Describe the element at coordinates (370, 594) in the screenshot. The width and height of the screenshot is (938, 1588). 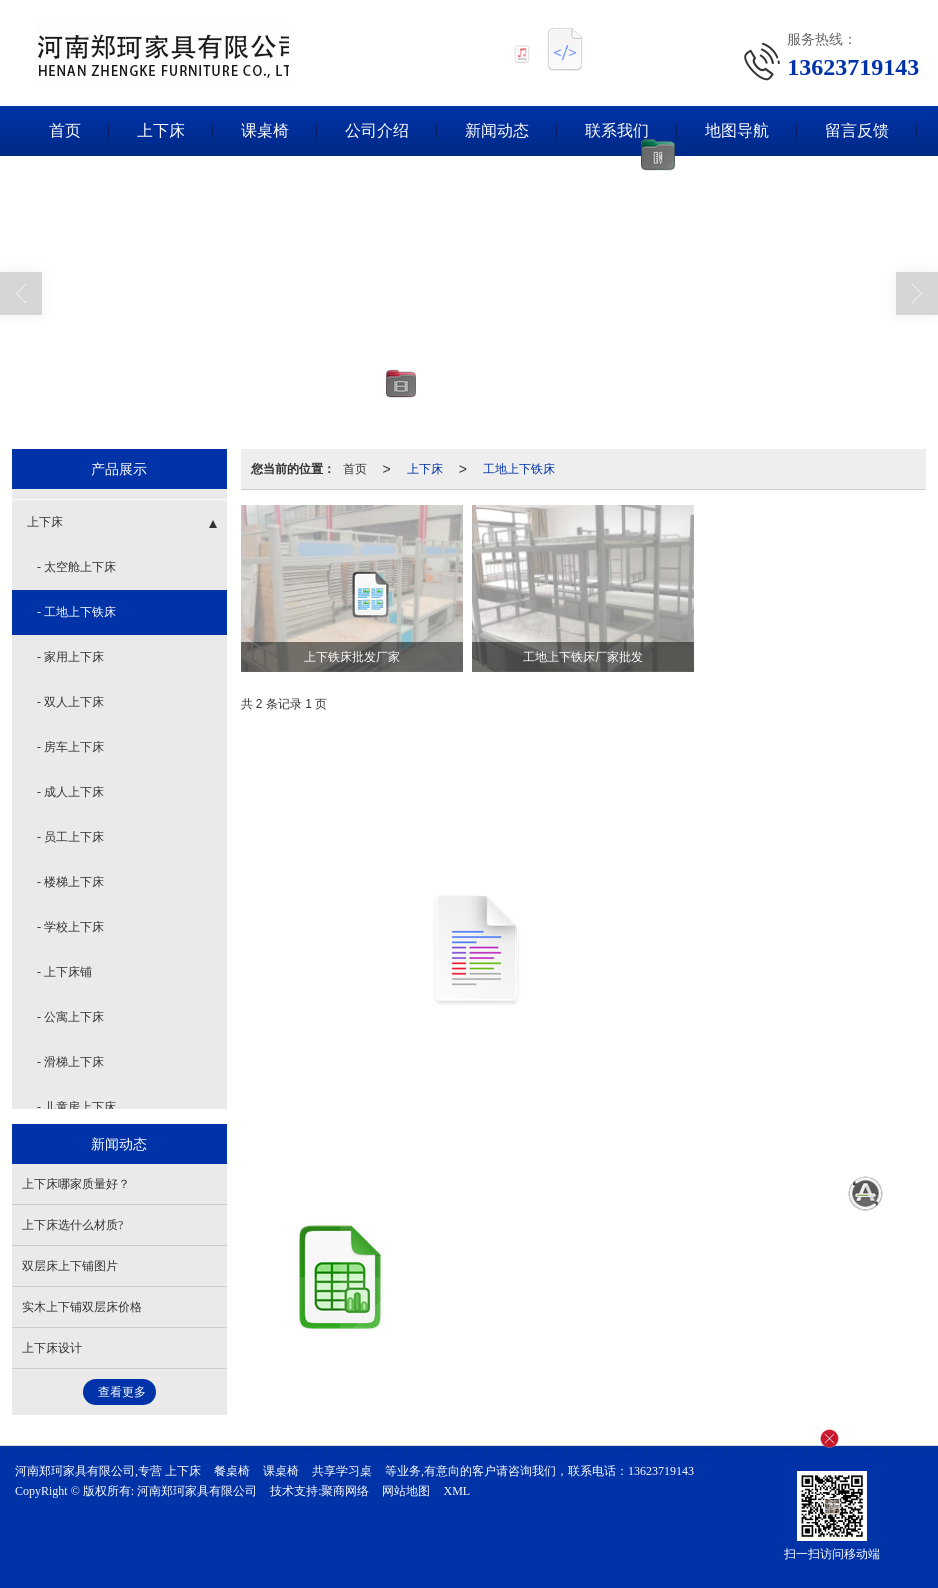
I see `libreoffice master document file type` at that location.